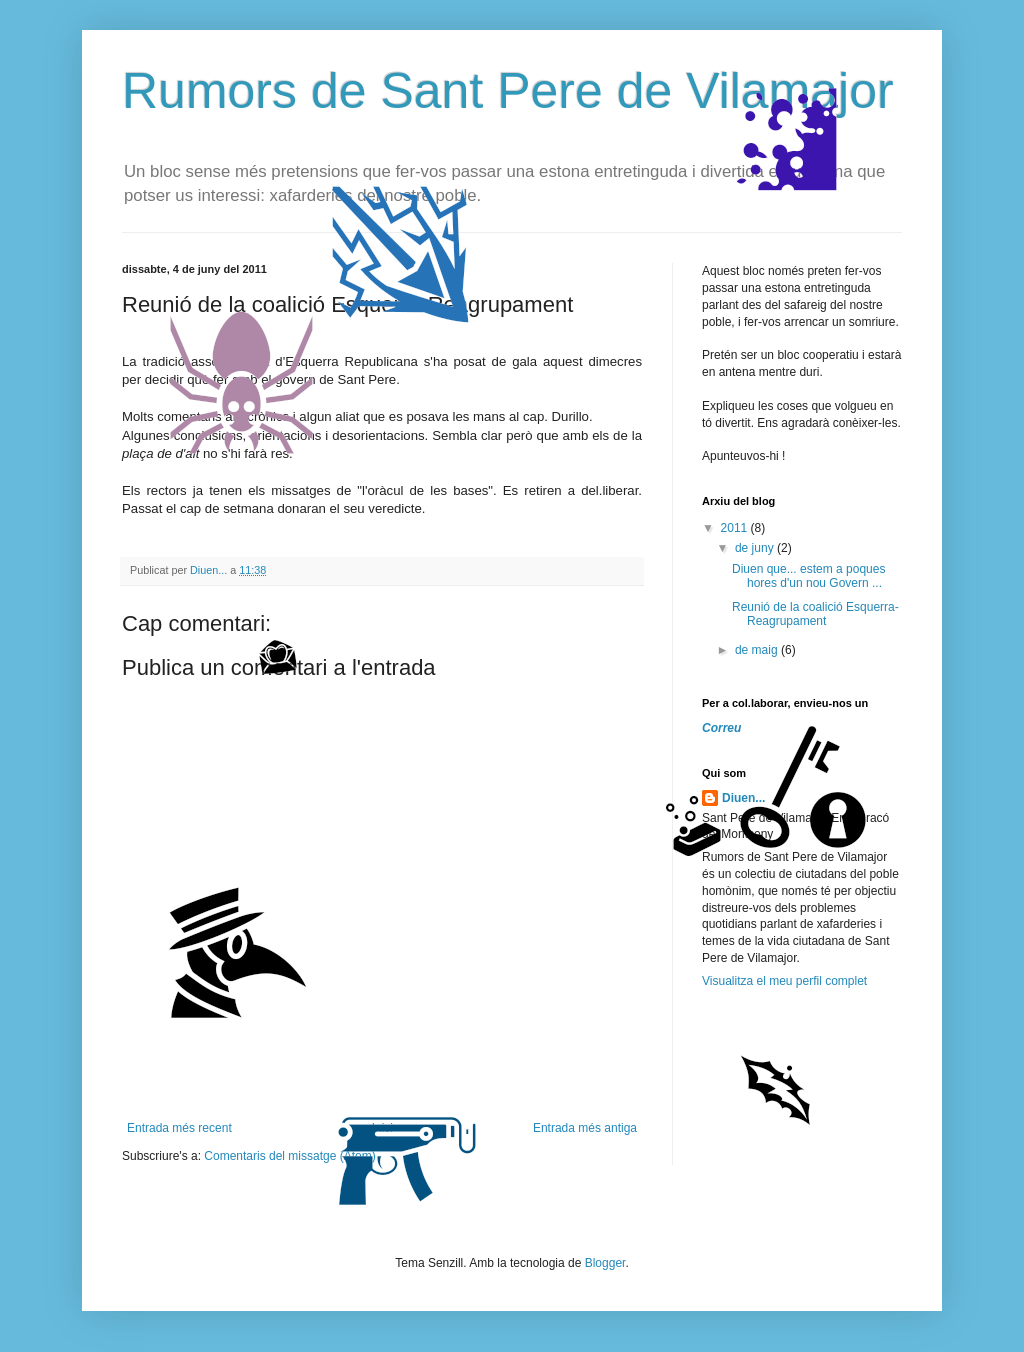  I want to click on view plague doctor character profile, so click(237, 951).